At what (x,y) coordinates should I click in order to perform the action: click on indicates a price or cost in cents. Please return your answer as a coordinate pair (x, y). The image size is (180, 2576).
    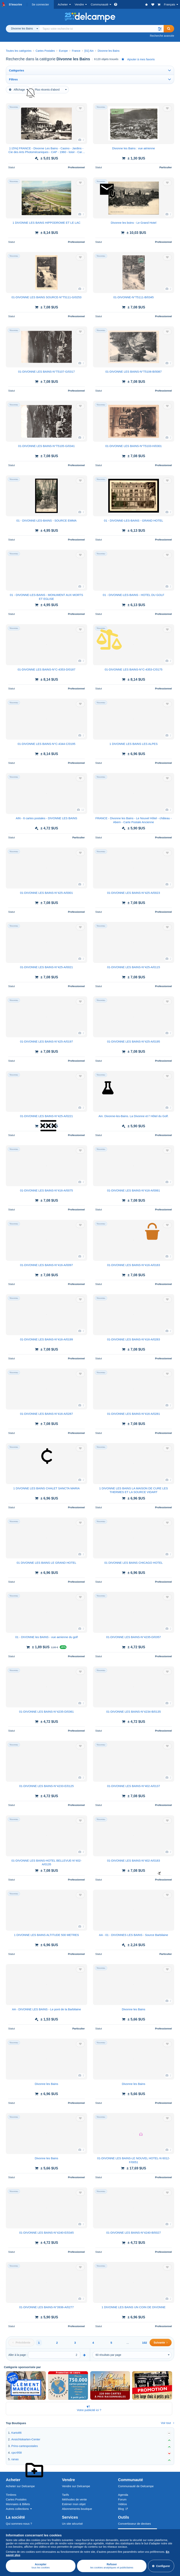
    Looking at the image, I should click on (47, 1456).